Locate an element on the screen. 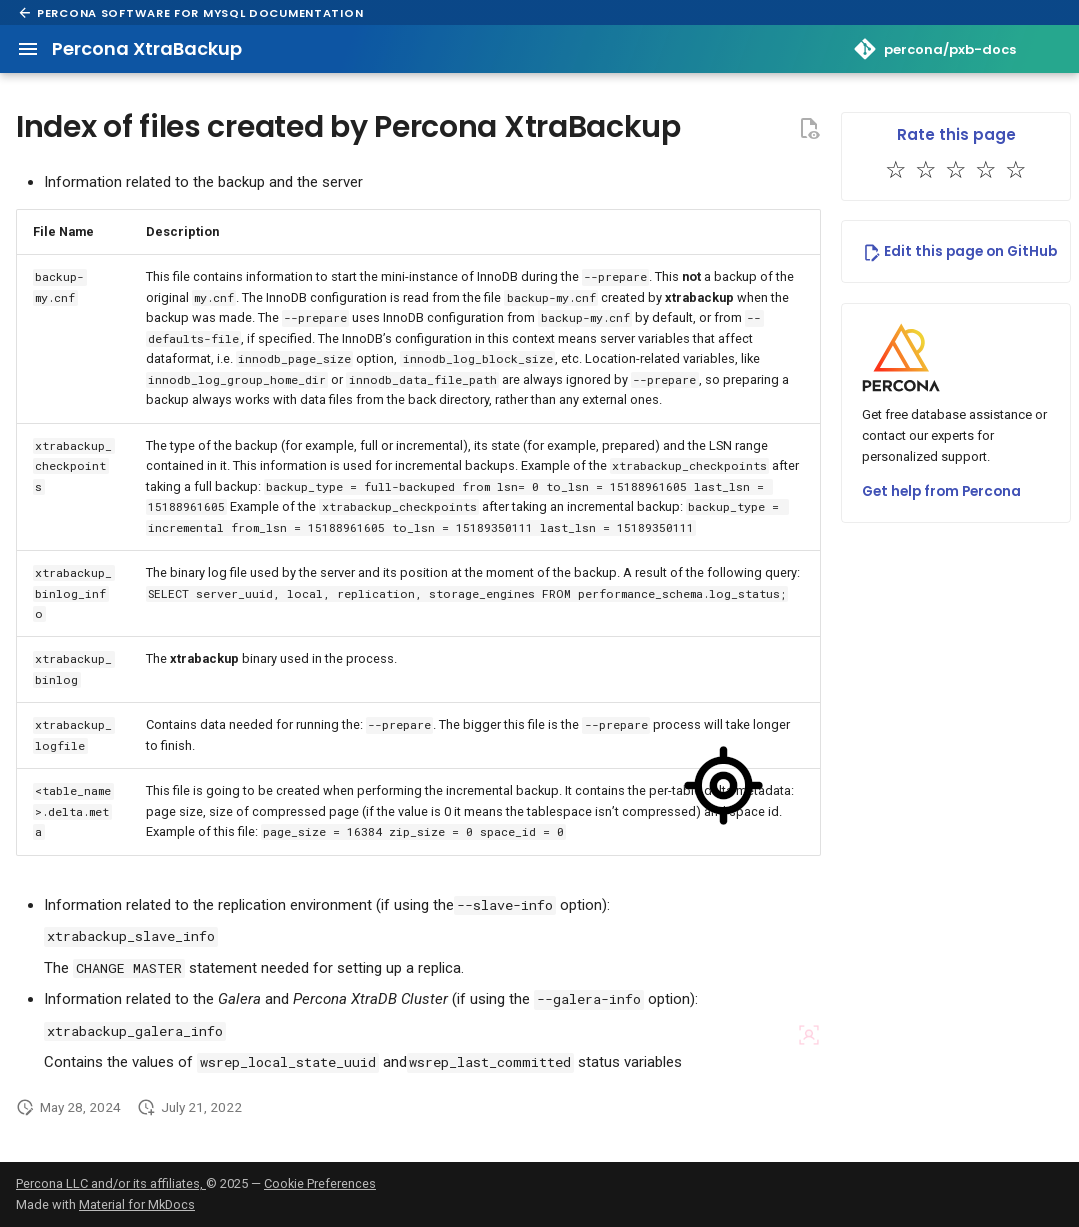  center map on current location is located at coordinates (723, 785).